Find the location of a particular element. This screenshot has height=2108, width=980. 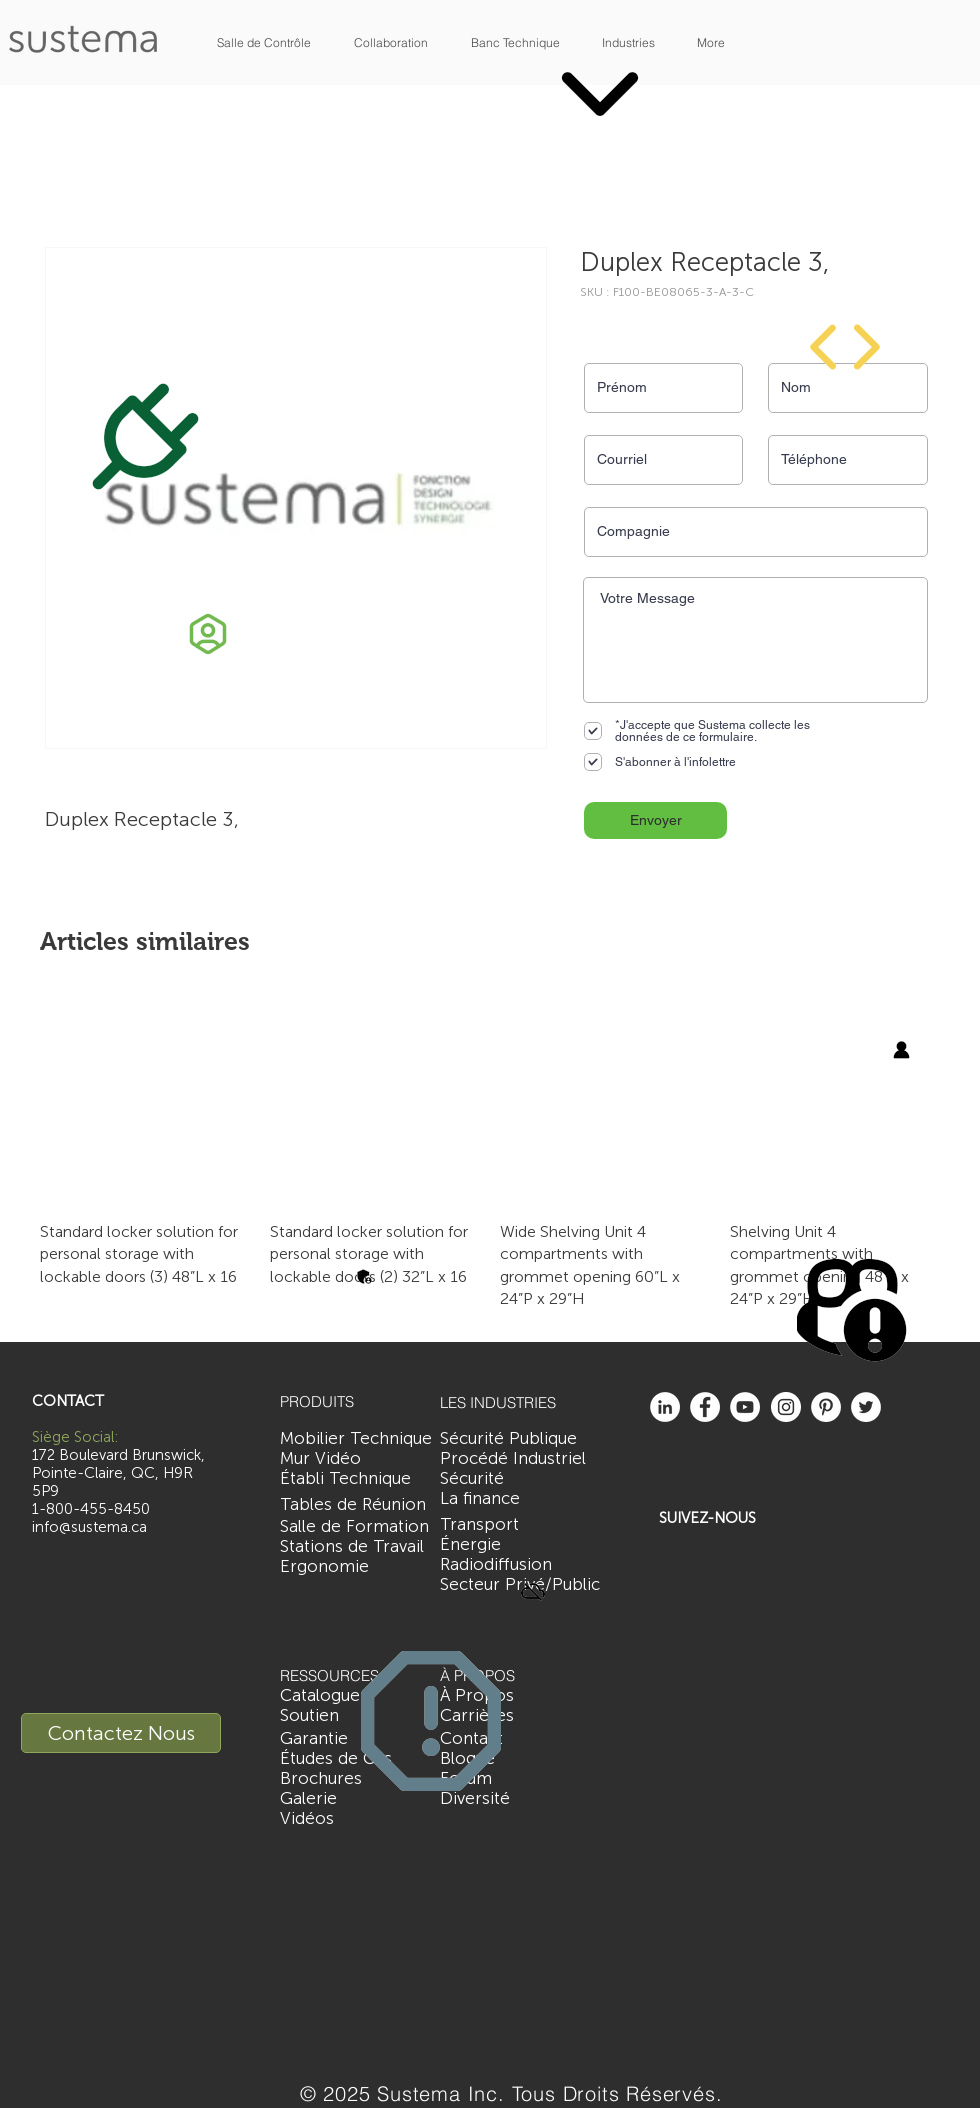

indicates a warning or issue with GitHub Copilot is located at coordinates (852, 1307).